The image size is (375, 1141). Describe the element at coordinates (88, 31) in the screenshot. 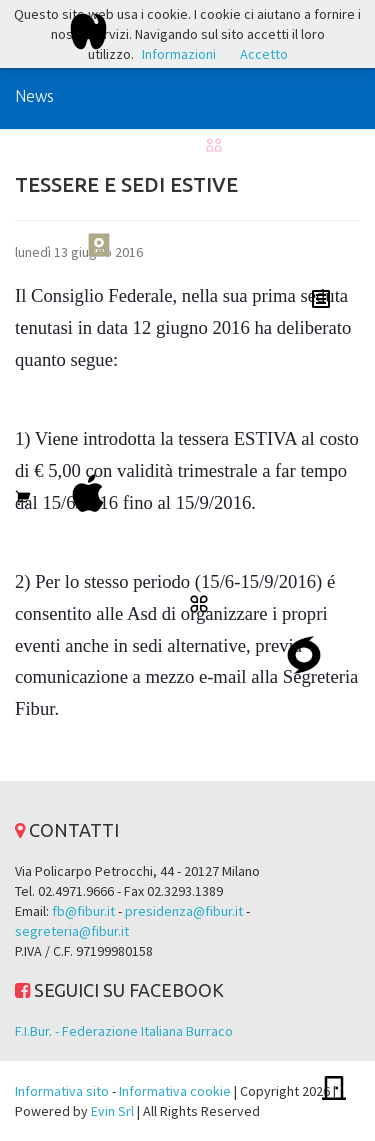

I see `access dental or oral health features` at that location.